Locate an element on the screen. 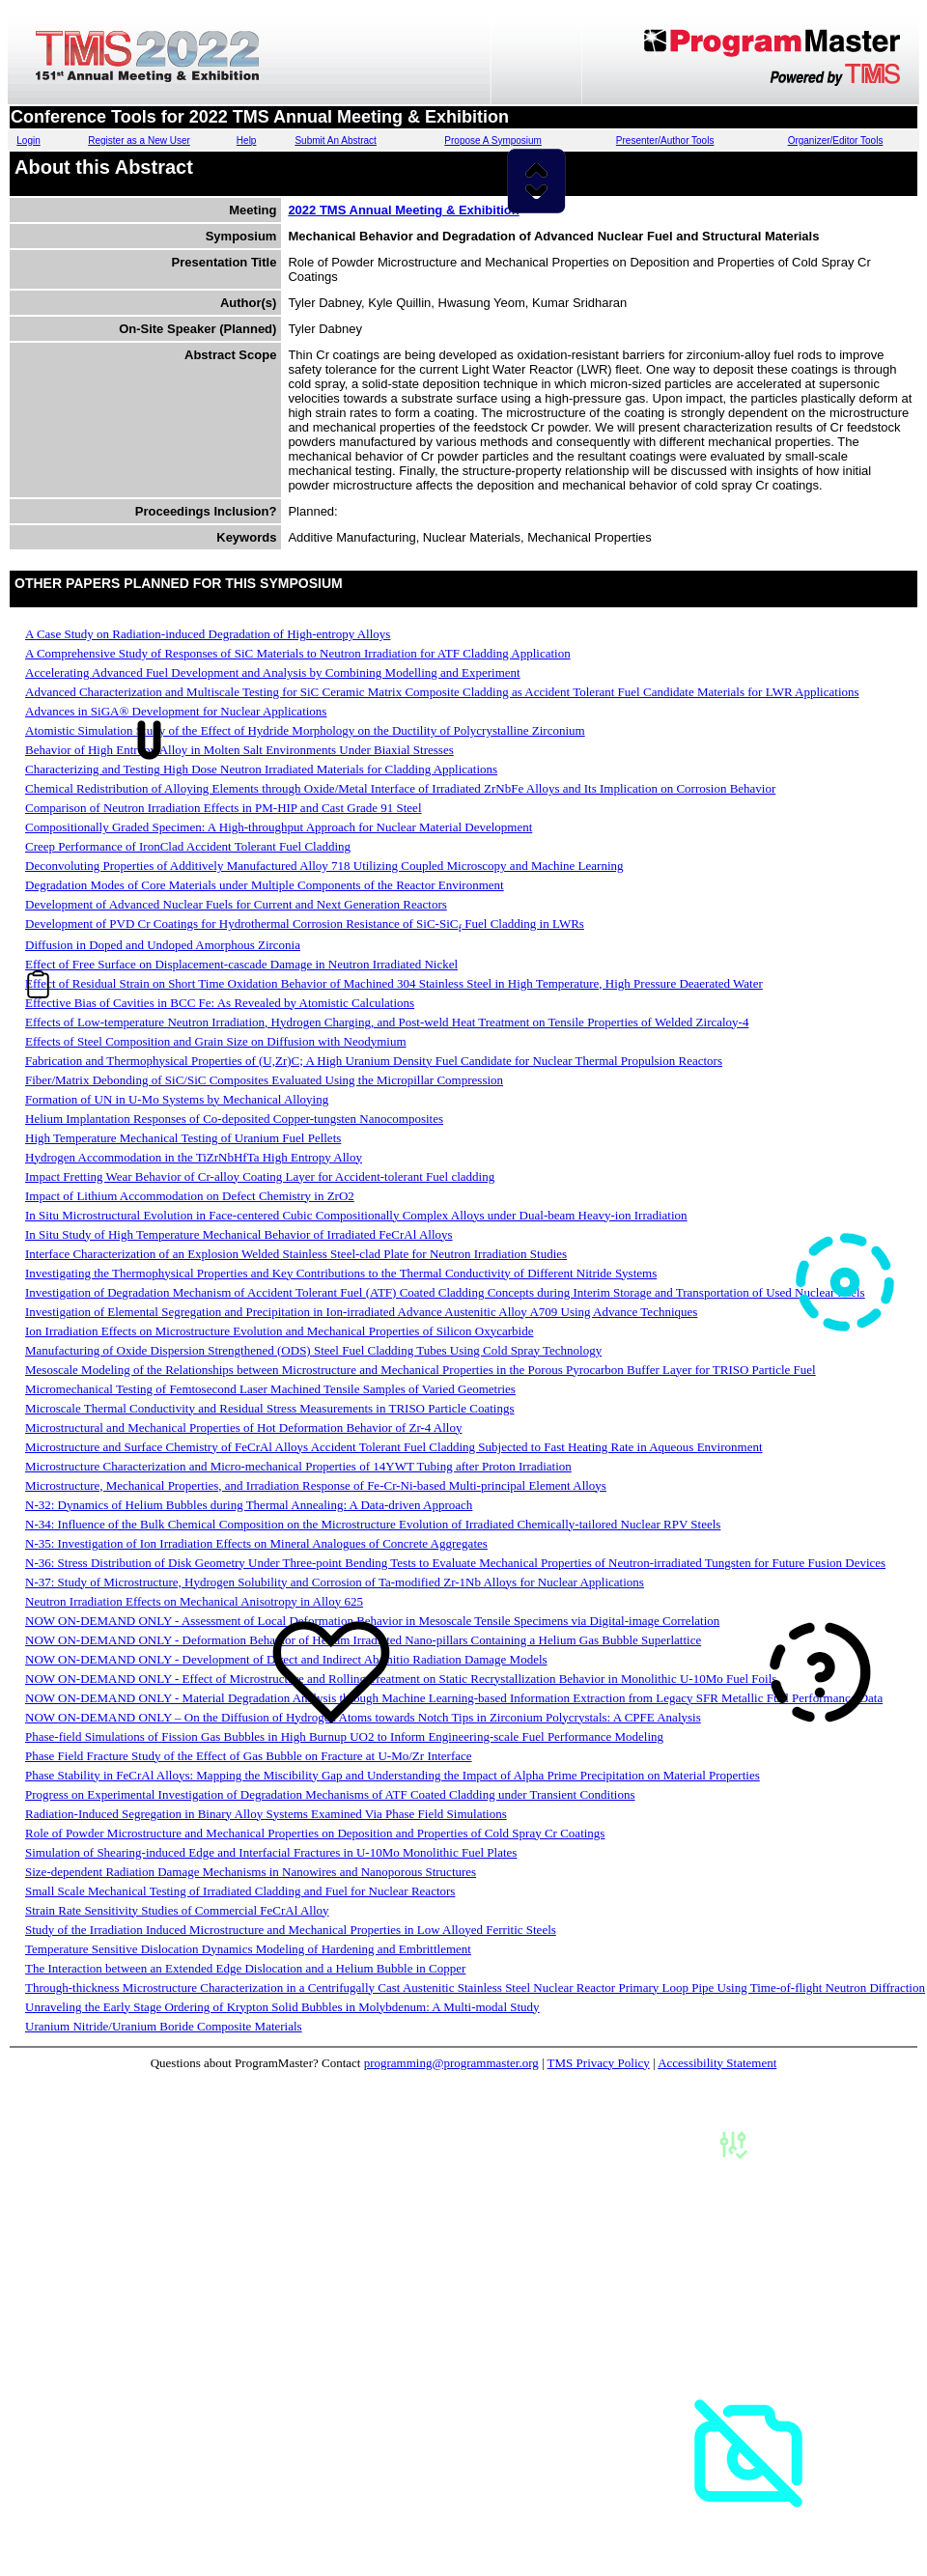  indicates an item starting with the letter u is located at coordinates (149, 740).